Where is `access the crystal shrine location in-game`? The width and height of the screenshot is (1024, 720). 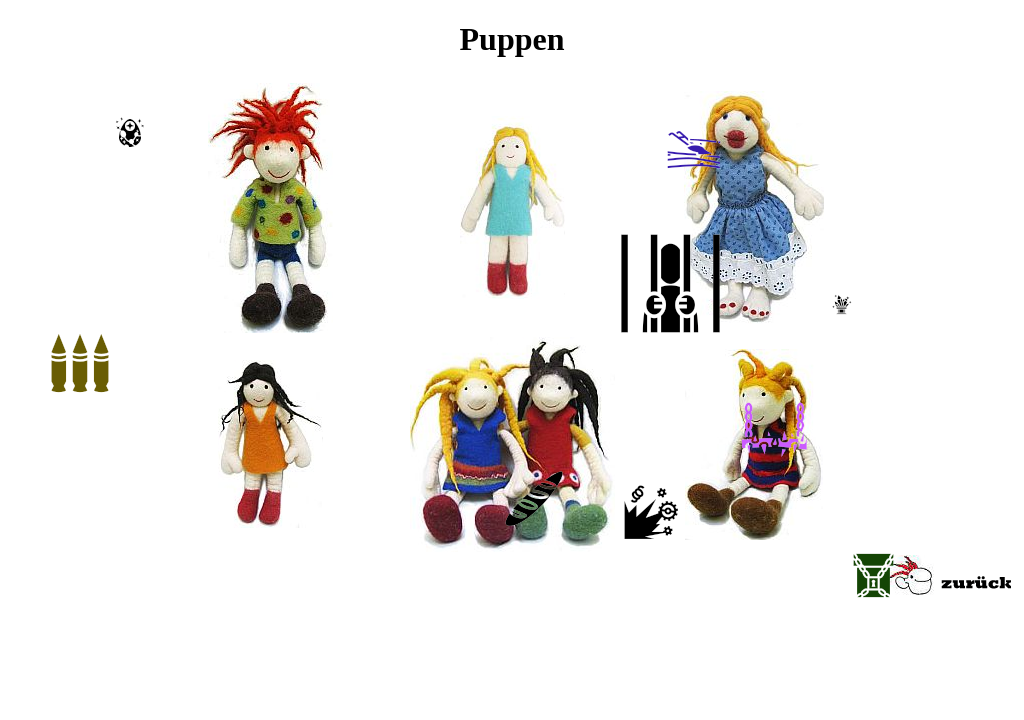
access the crystal shrine location in-game is located at coordinates (841, 304).